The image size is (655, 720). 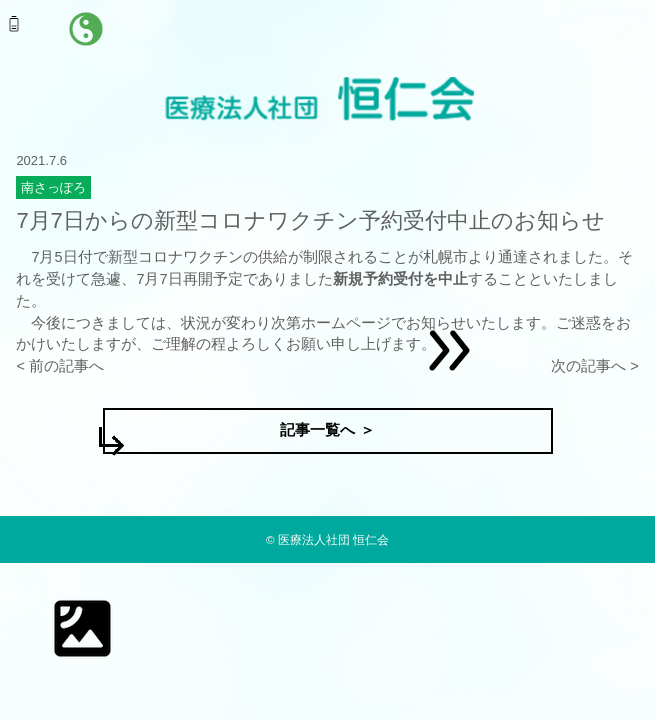 I want to click on switch to satellite map view, so click(x=82, y=628).